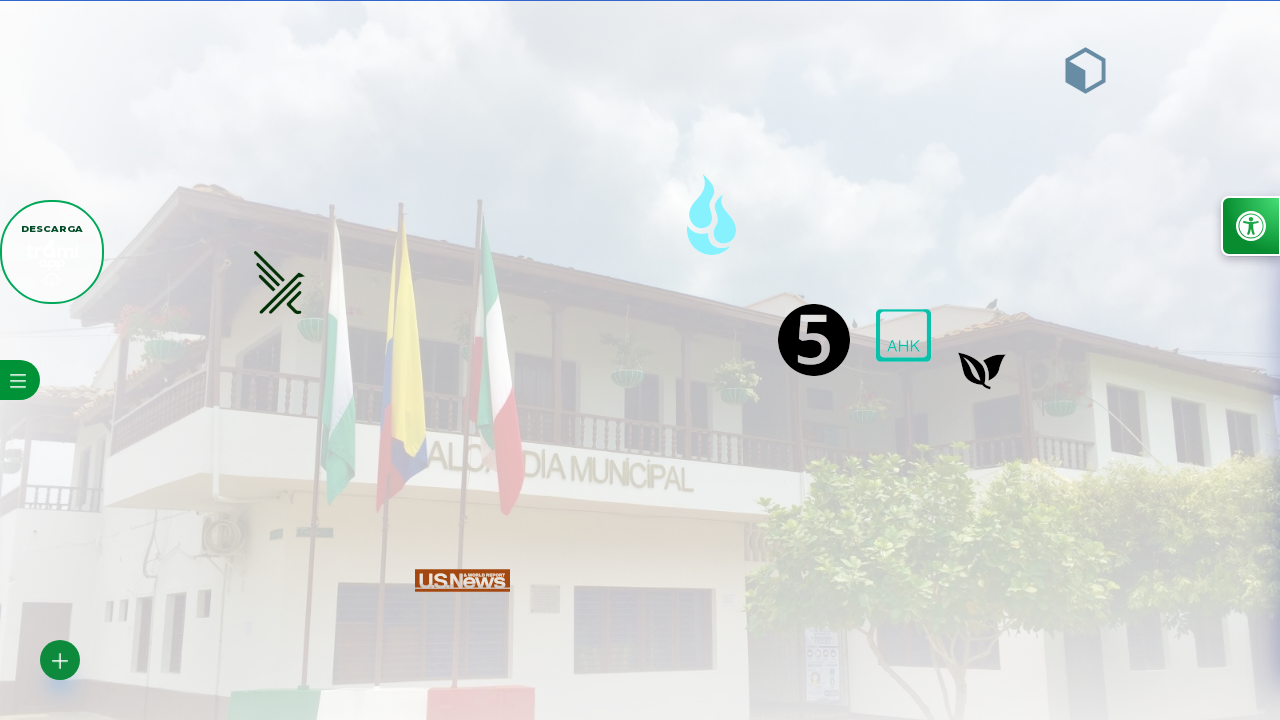 The width and height of the screenshot is (1280, 720). I want to click on codefresh logo - a CI/CD platform for kubernetes deployments, so click(982, 371).